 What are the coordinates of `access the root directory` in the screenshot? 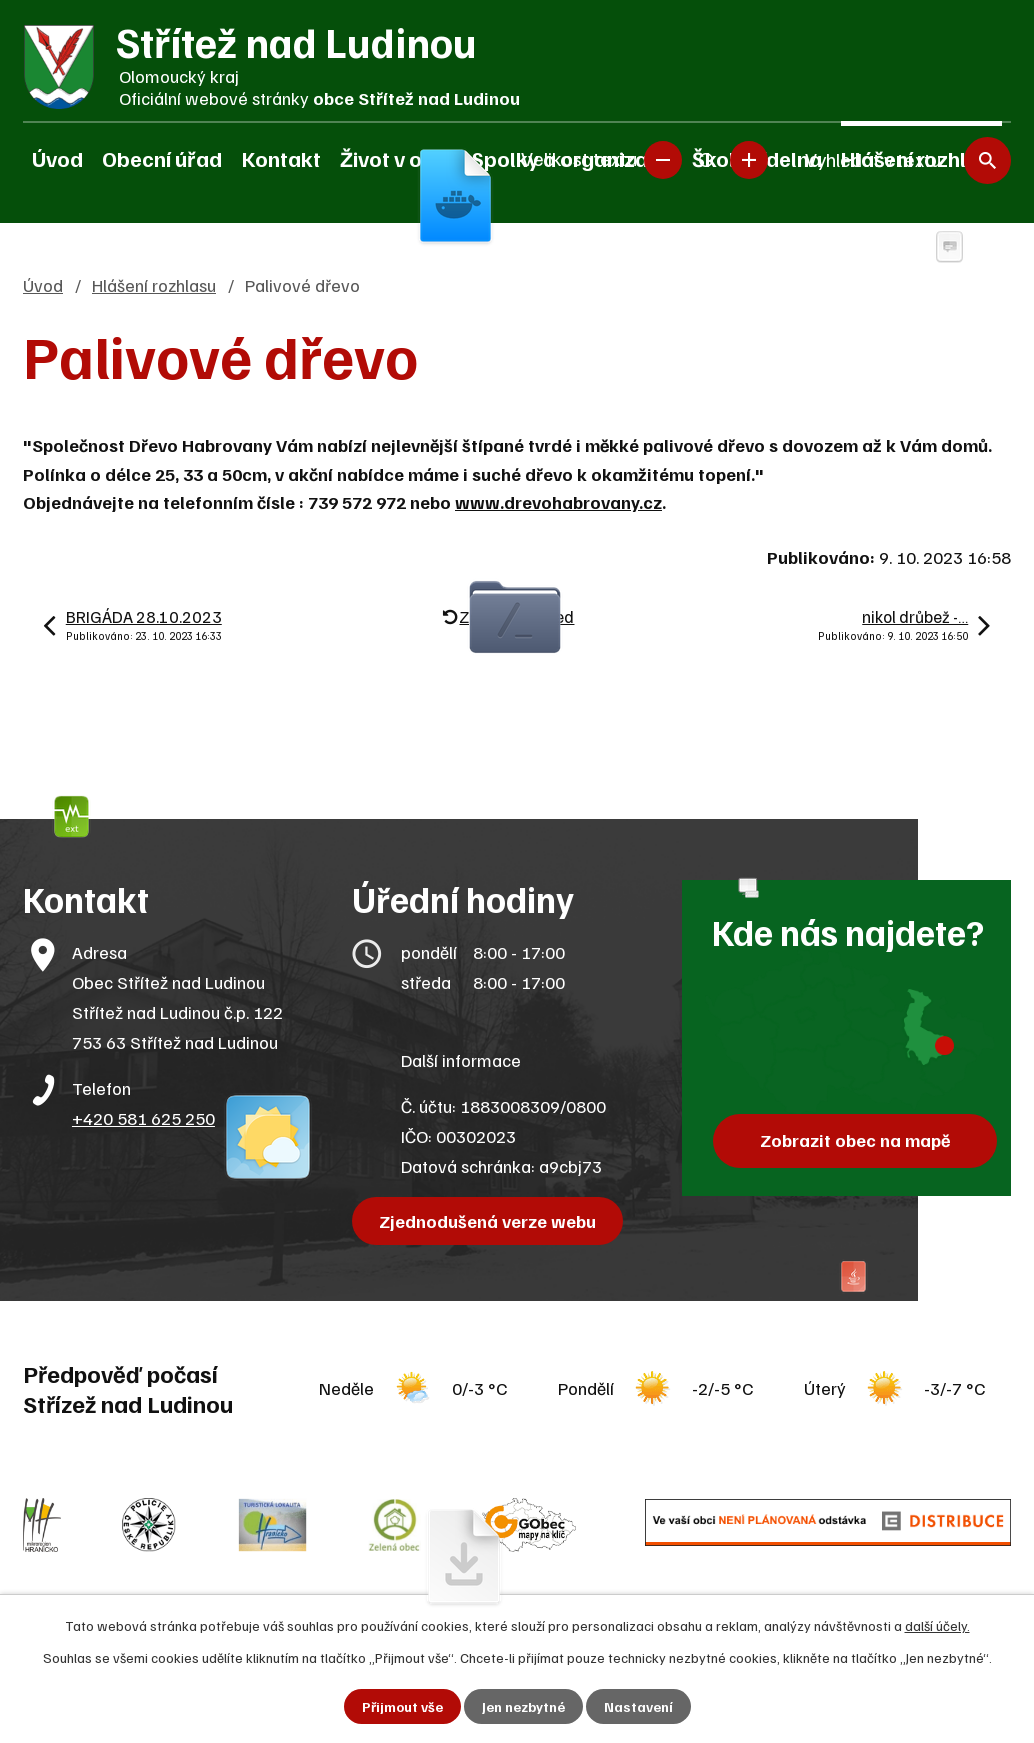 It's located at (515, 617).